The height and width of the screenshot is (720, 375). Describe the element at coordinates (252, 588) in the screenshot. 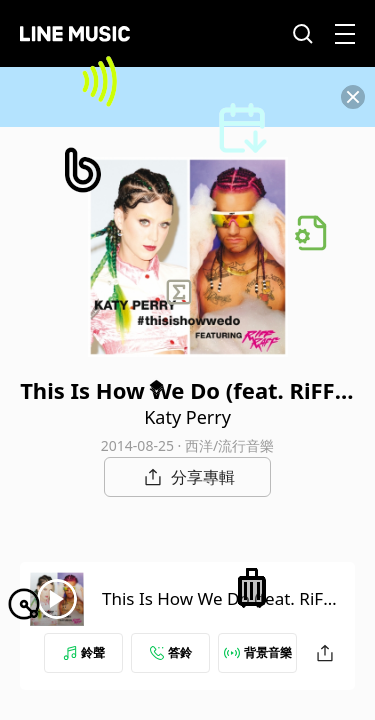

I see `manage travel or luggage details` at that location.